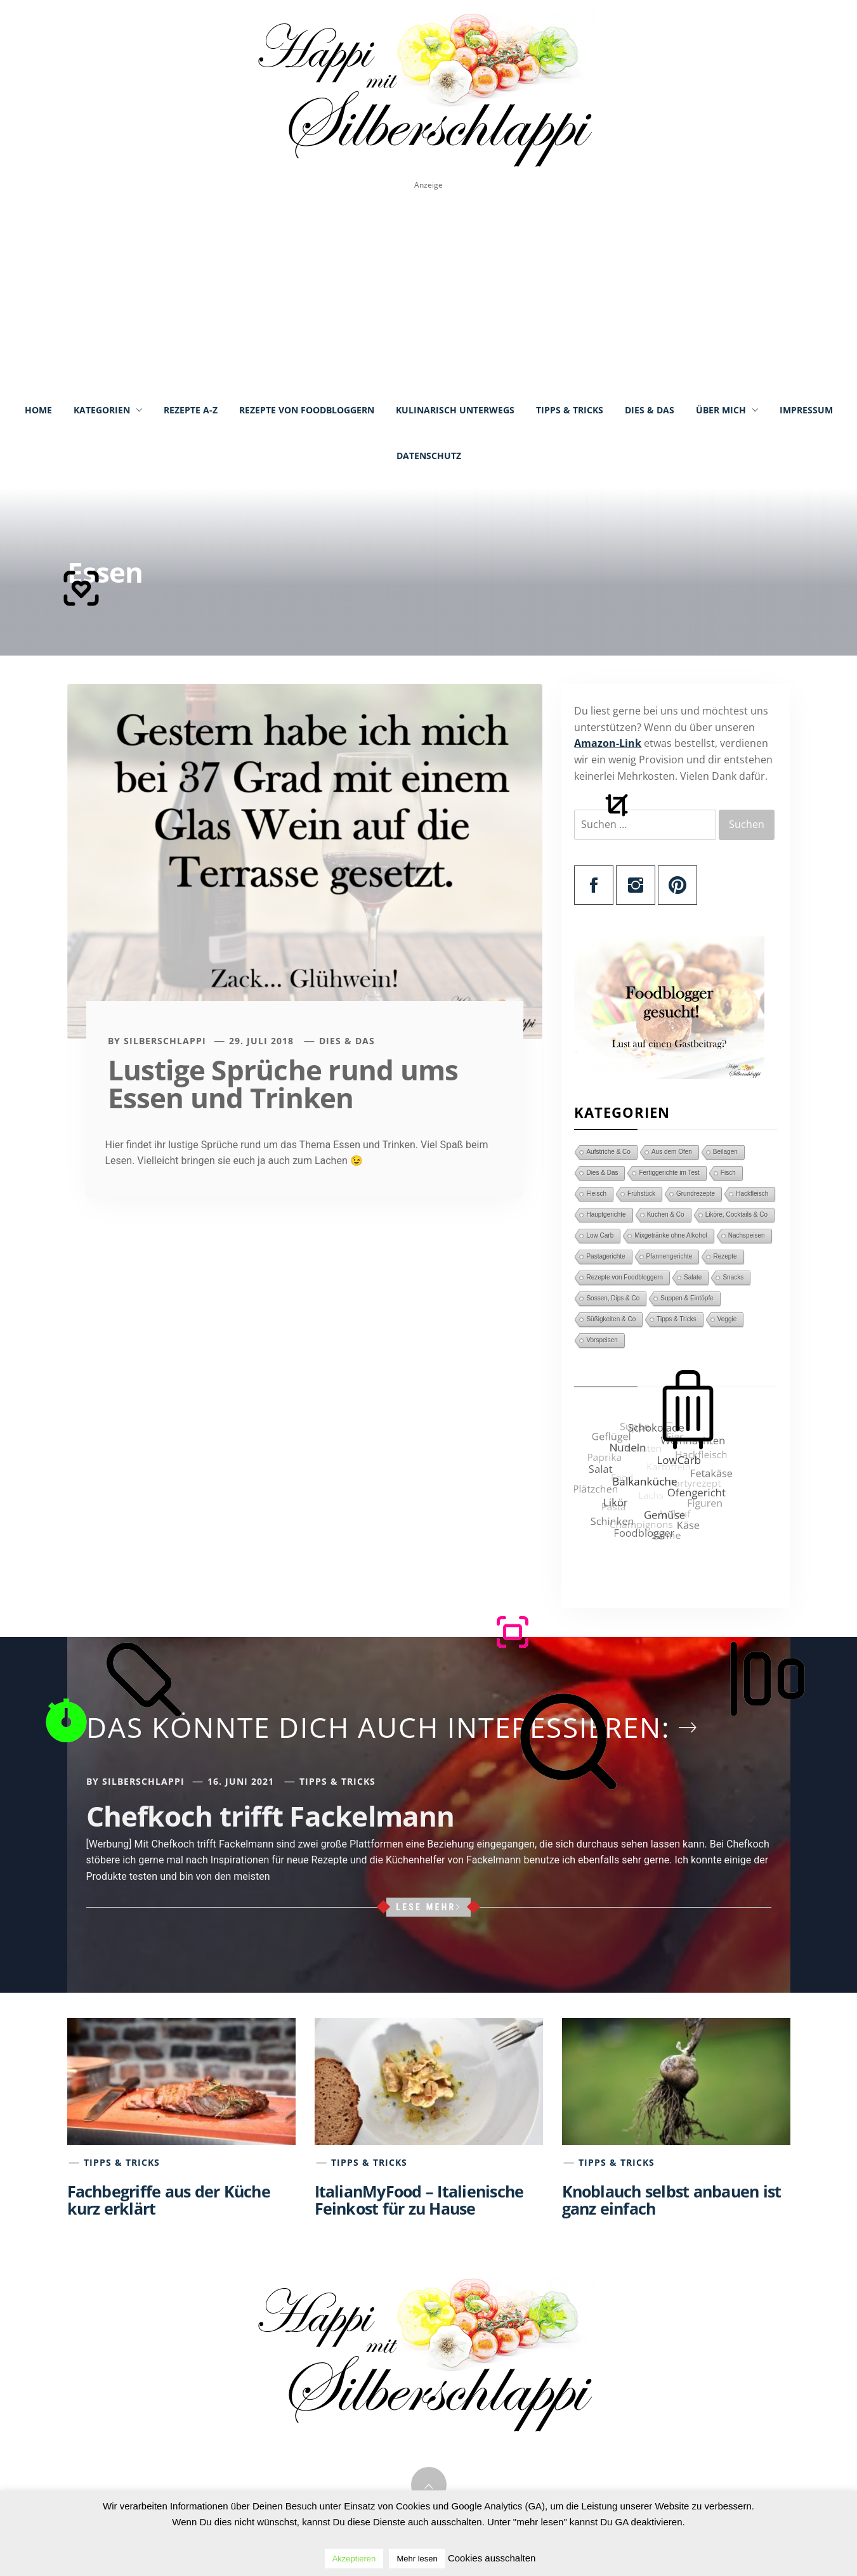 The height and width of the screenshot is (2576, 857). I want to click on search for content or items, so click(568, 1742).